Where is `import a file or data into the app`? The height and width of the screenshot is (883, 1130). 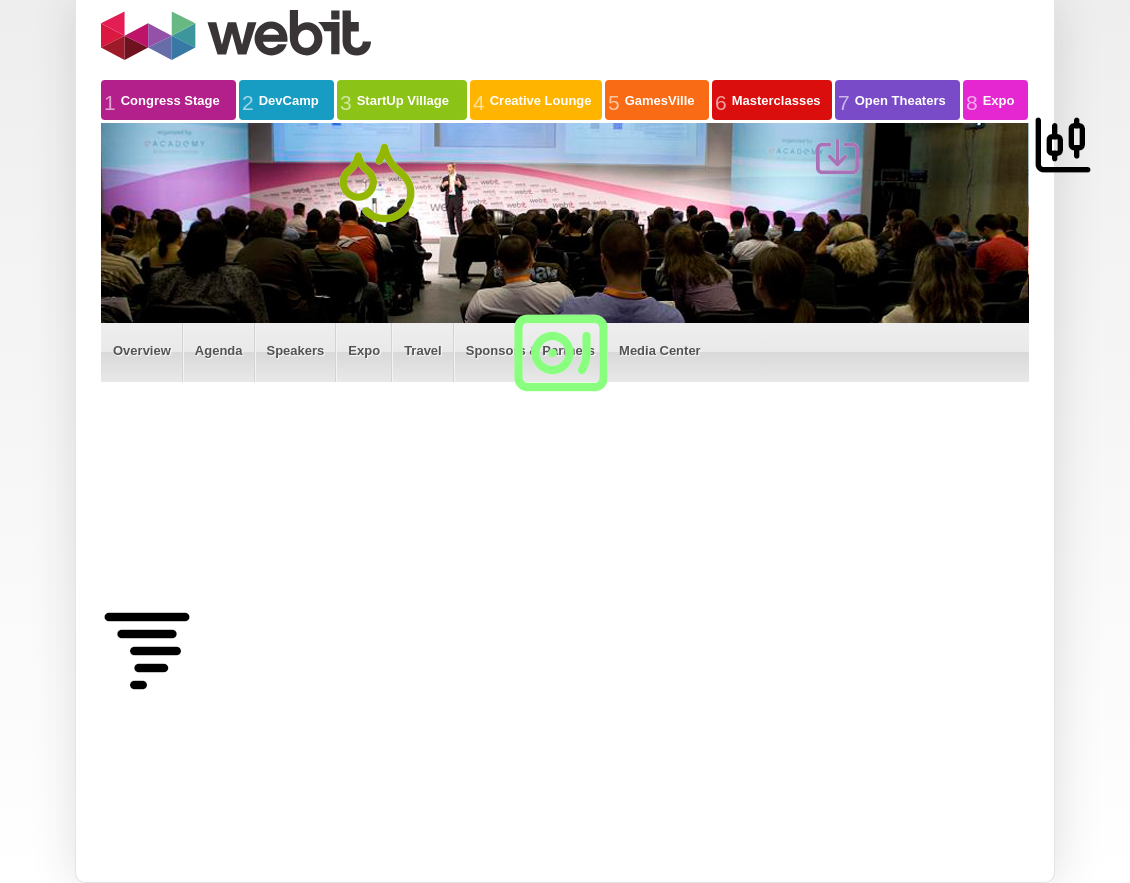 import a file or data into the app is located at coordinates (837, 158).